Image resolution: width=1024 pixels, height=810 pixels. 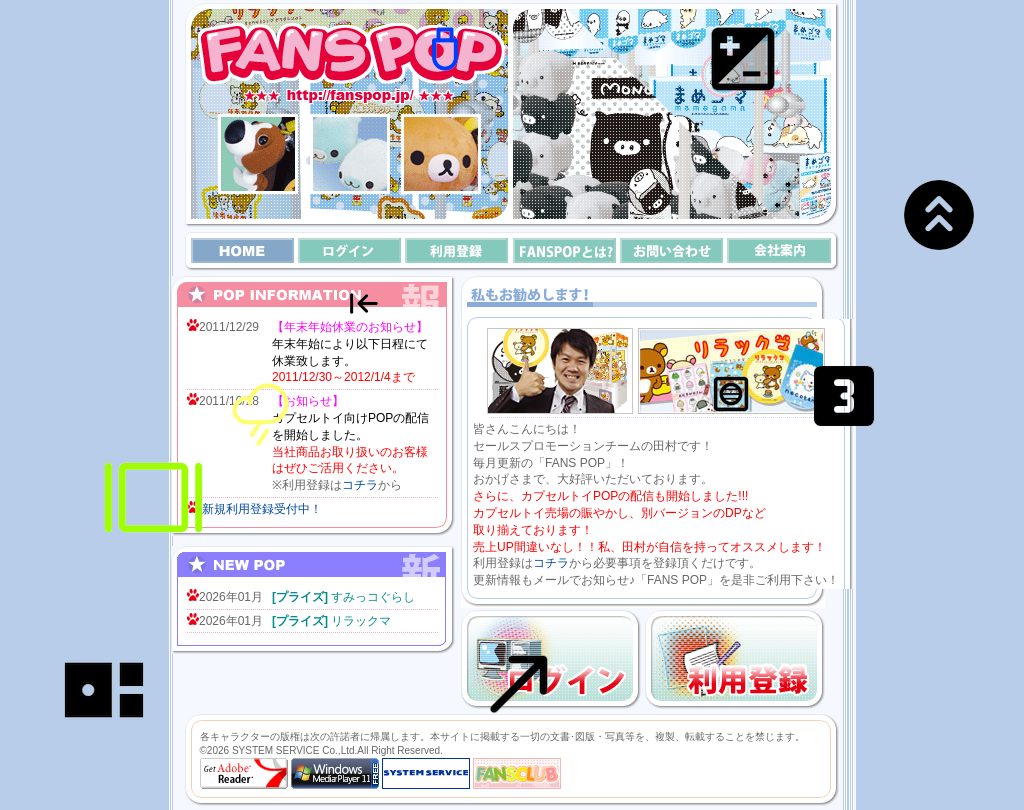 What do you see at coordinates (520, 683) in the screenshot?
I see `indicates an outgoing call was made` at bounding box center [520, 683].